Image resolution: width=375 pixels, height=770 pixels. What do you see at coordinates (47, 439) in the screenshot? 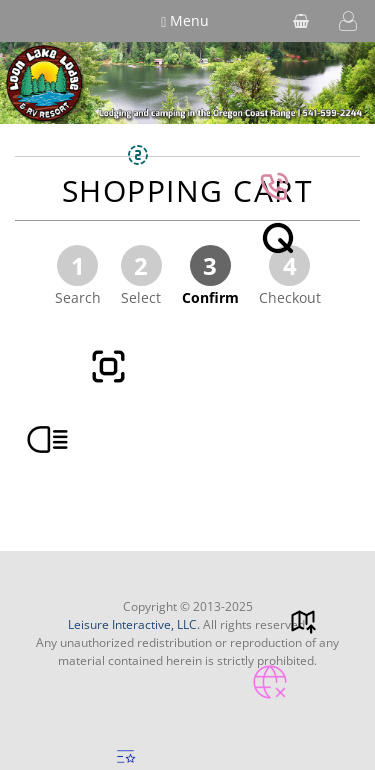
I see `toggle vehicle headlights on/off` at bounding box center [47, 439].